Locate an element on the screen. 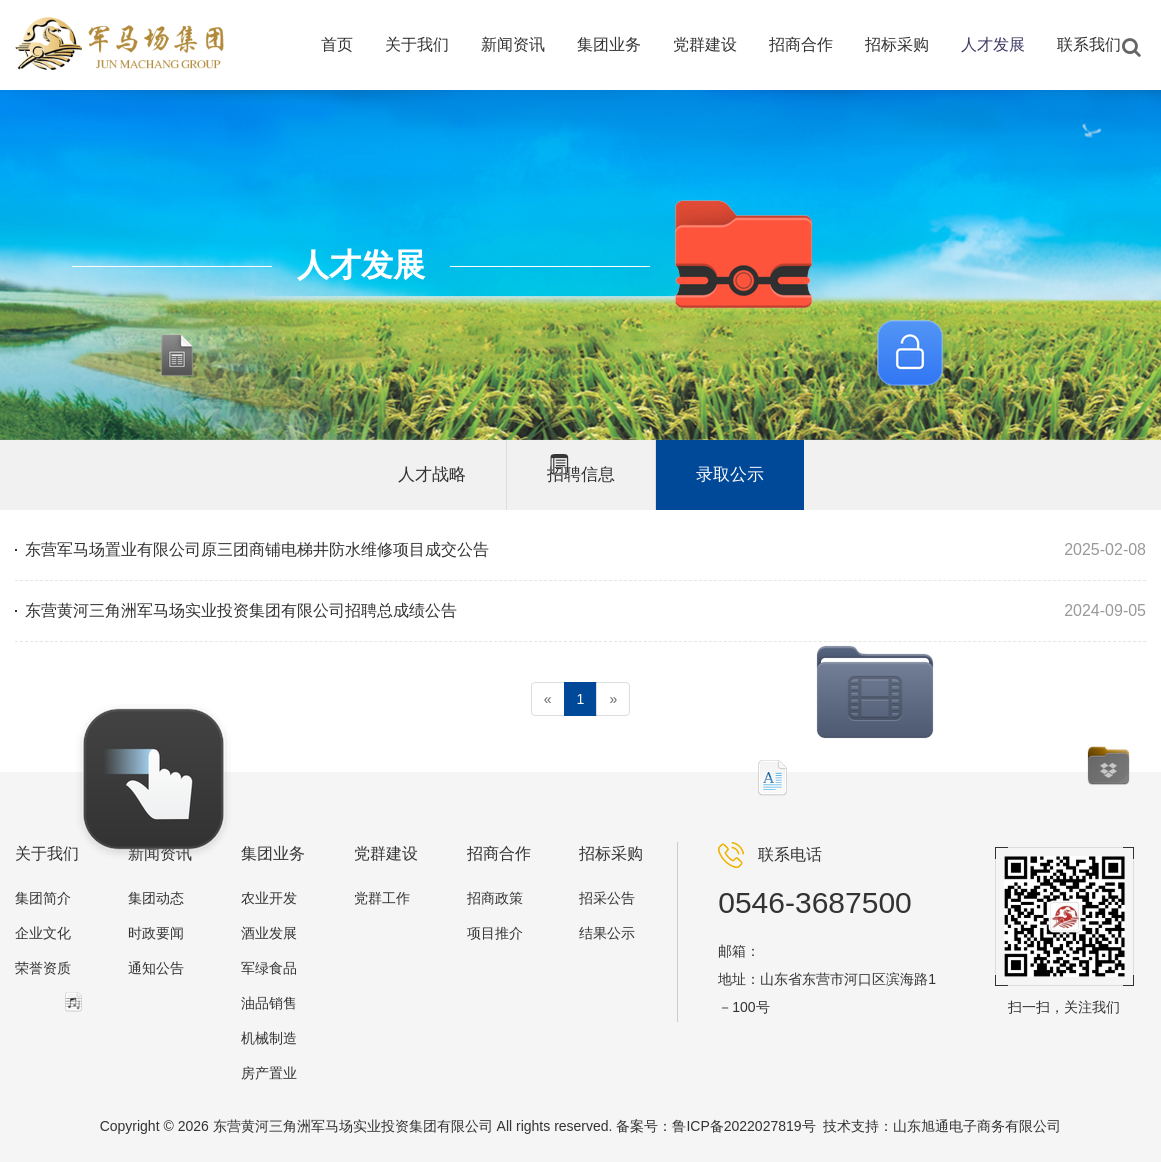  open the notes app is located at coordinates (560, 465).